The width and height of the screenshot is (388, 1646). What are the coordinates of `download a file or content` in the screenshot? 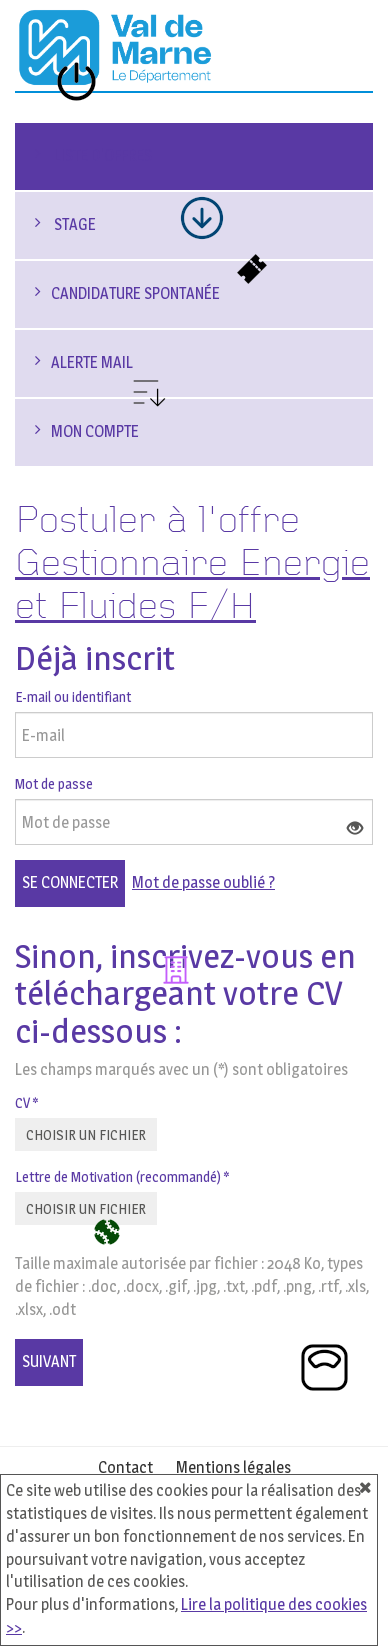 It's located at (202, 218).